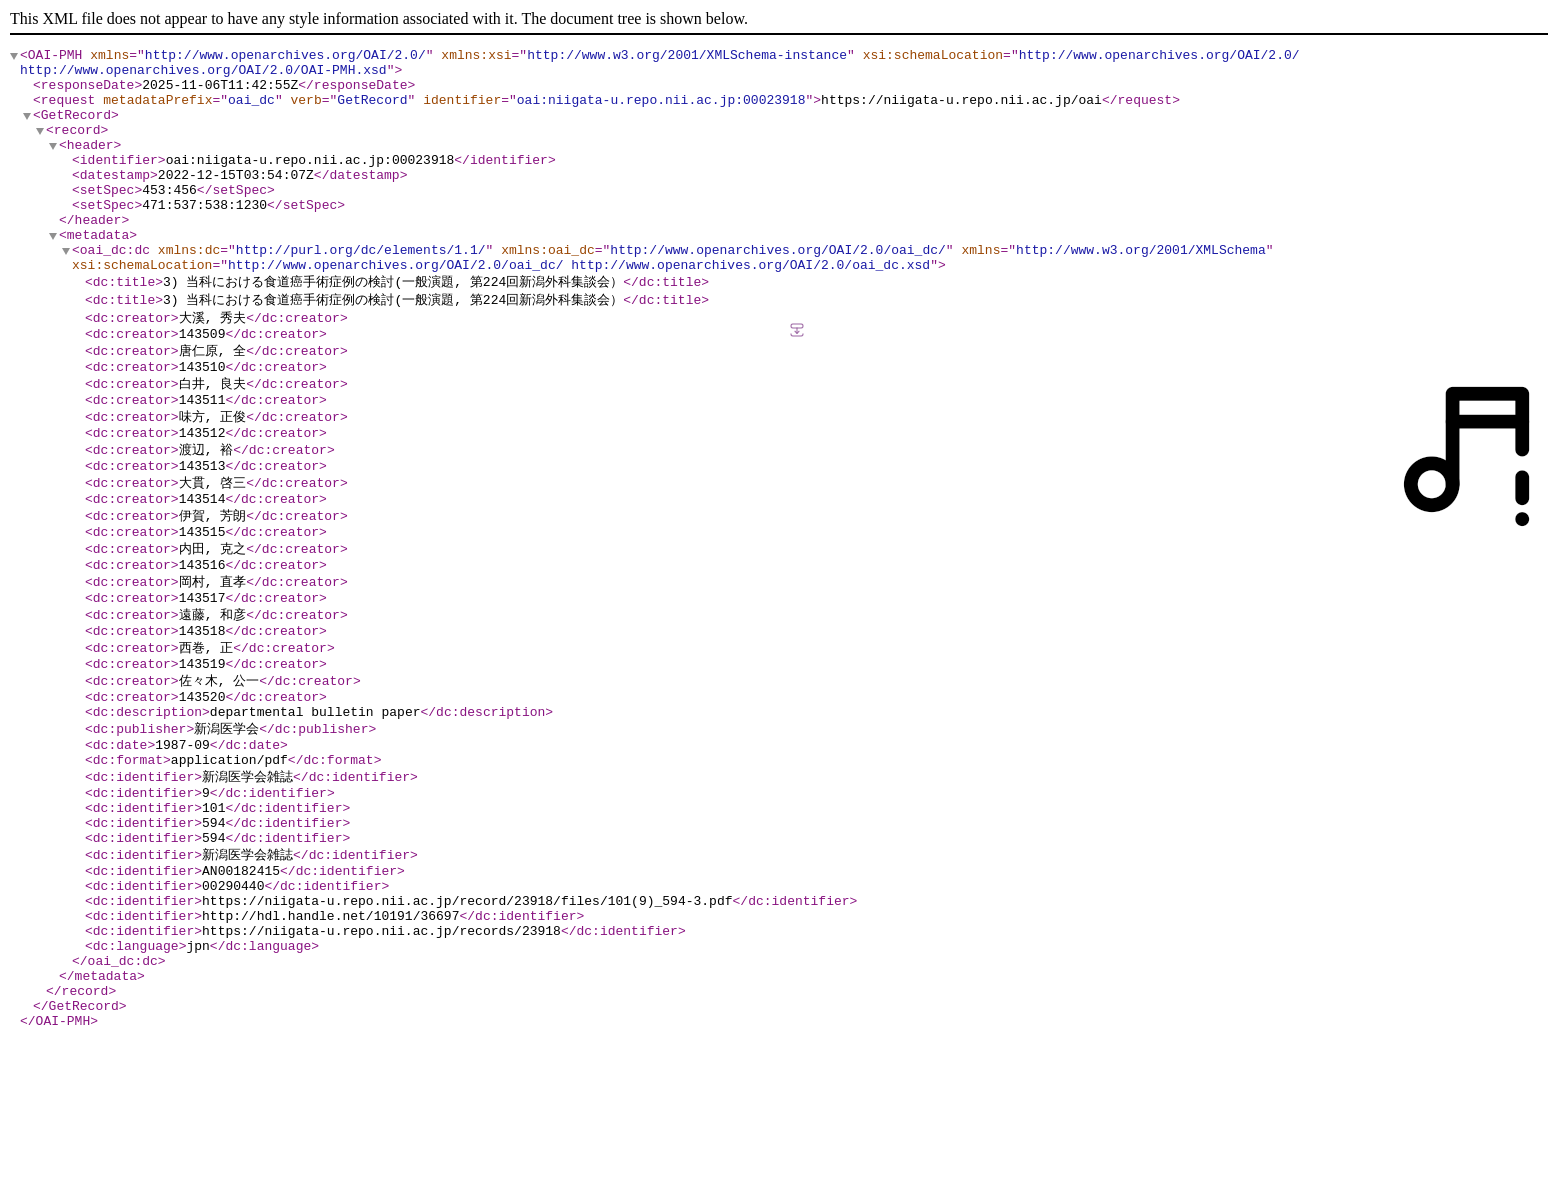 Image resolution: width=1558 pixels, height=1181 pixels. What do you see at coordinates (1473, 449) in the screenshot?
I see `music playback error or issue` at bounding box center [1473, 449].